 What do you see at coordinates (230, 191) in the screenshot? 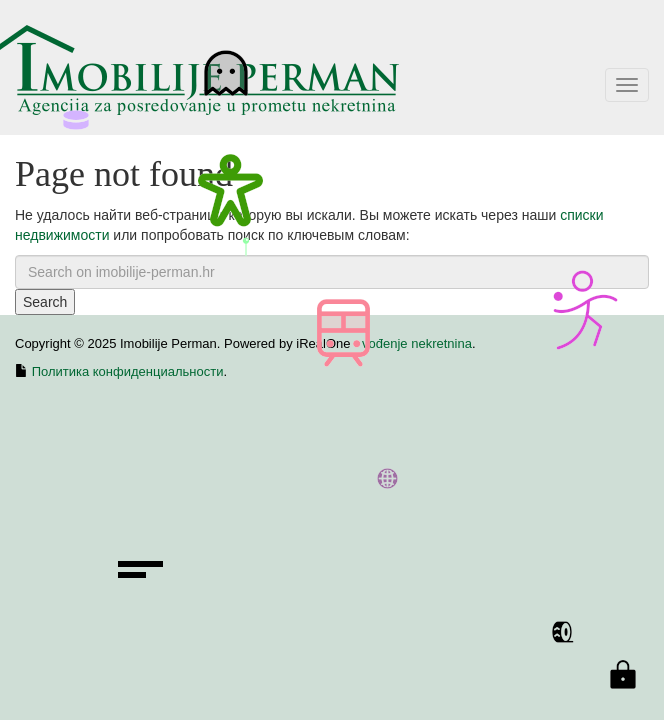
I see `accessibility settings or features` at bounding box center [230, 191].